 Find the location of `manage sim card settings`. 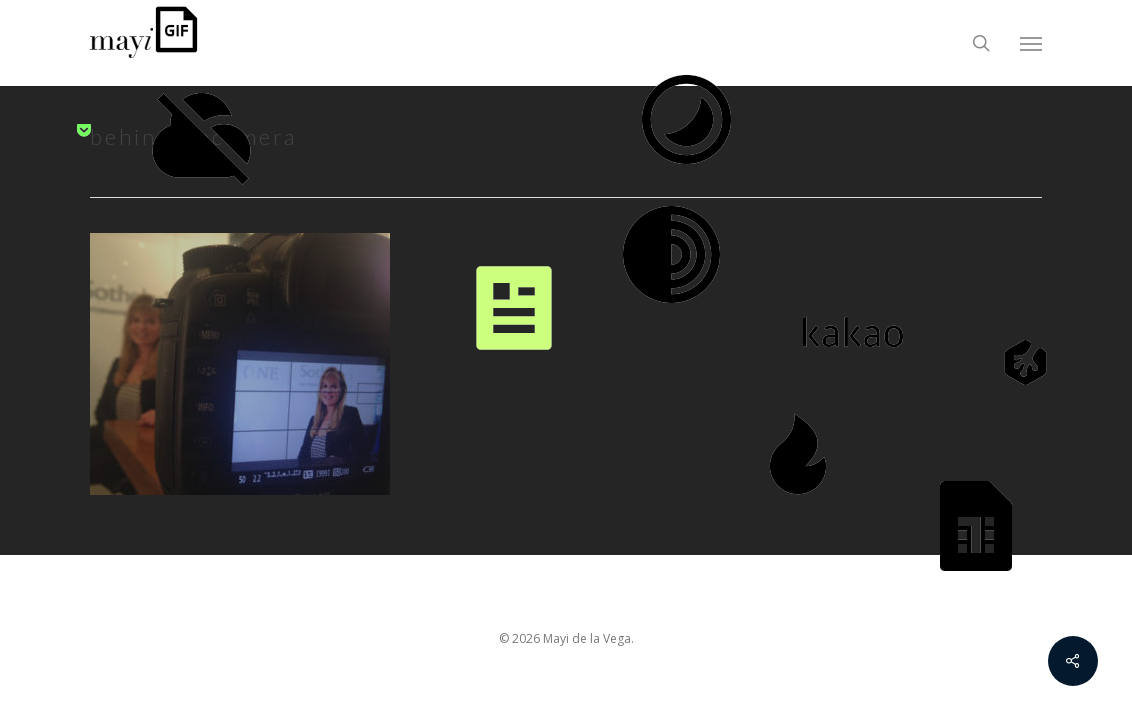

manage sim card settings is located at coordinates (976, 526).